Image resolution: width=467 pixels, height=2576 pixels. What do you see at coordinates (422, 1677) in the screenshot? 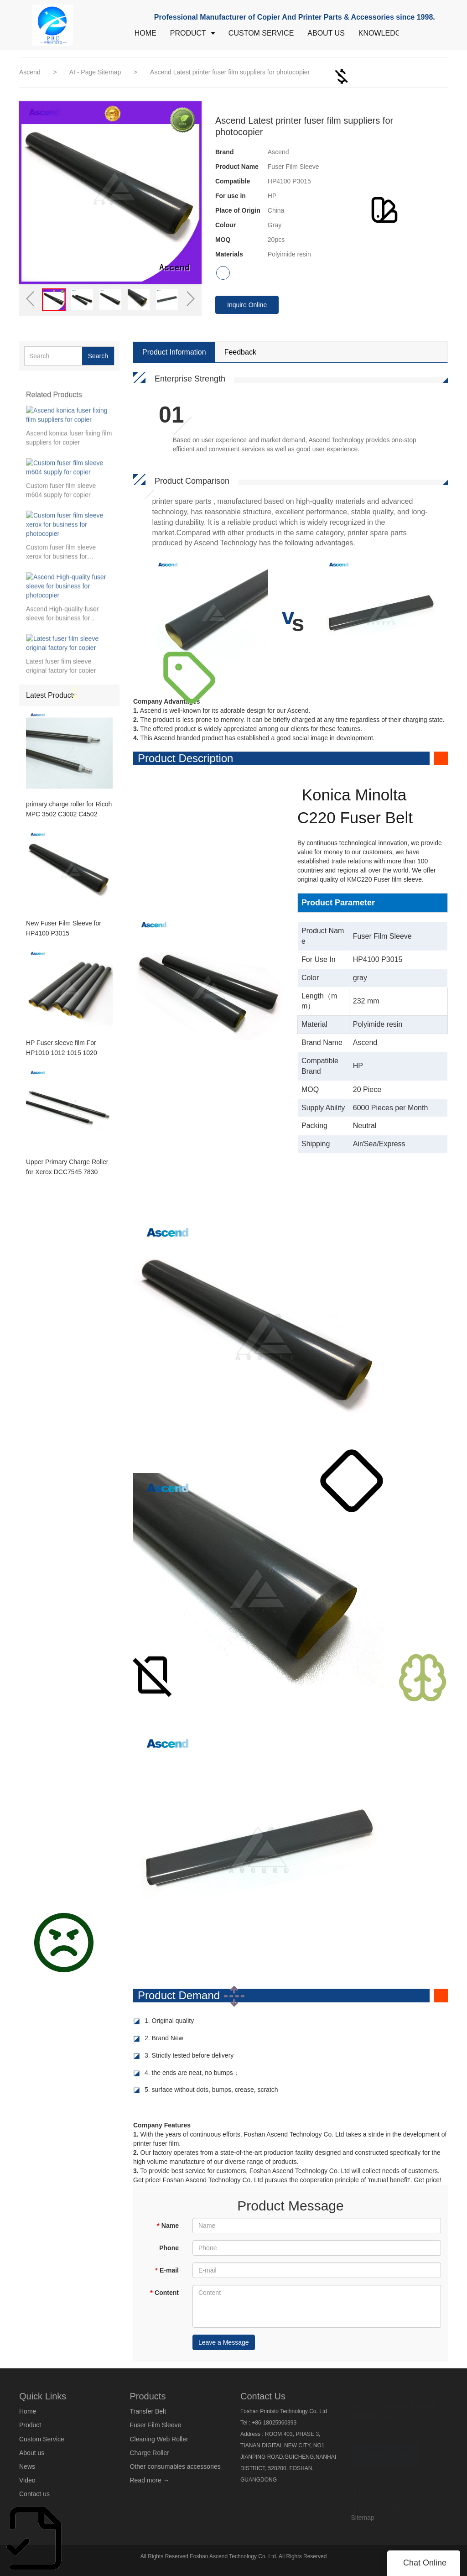
I see `access AI or smart features` at bounding box center [422, 1677].